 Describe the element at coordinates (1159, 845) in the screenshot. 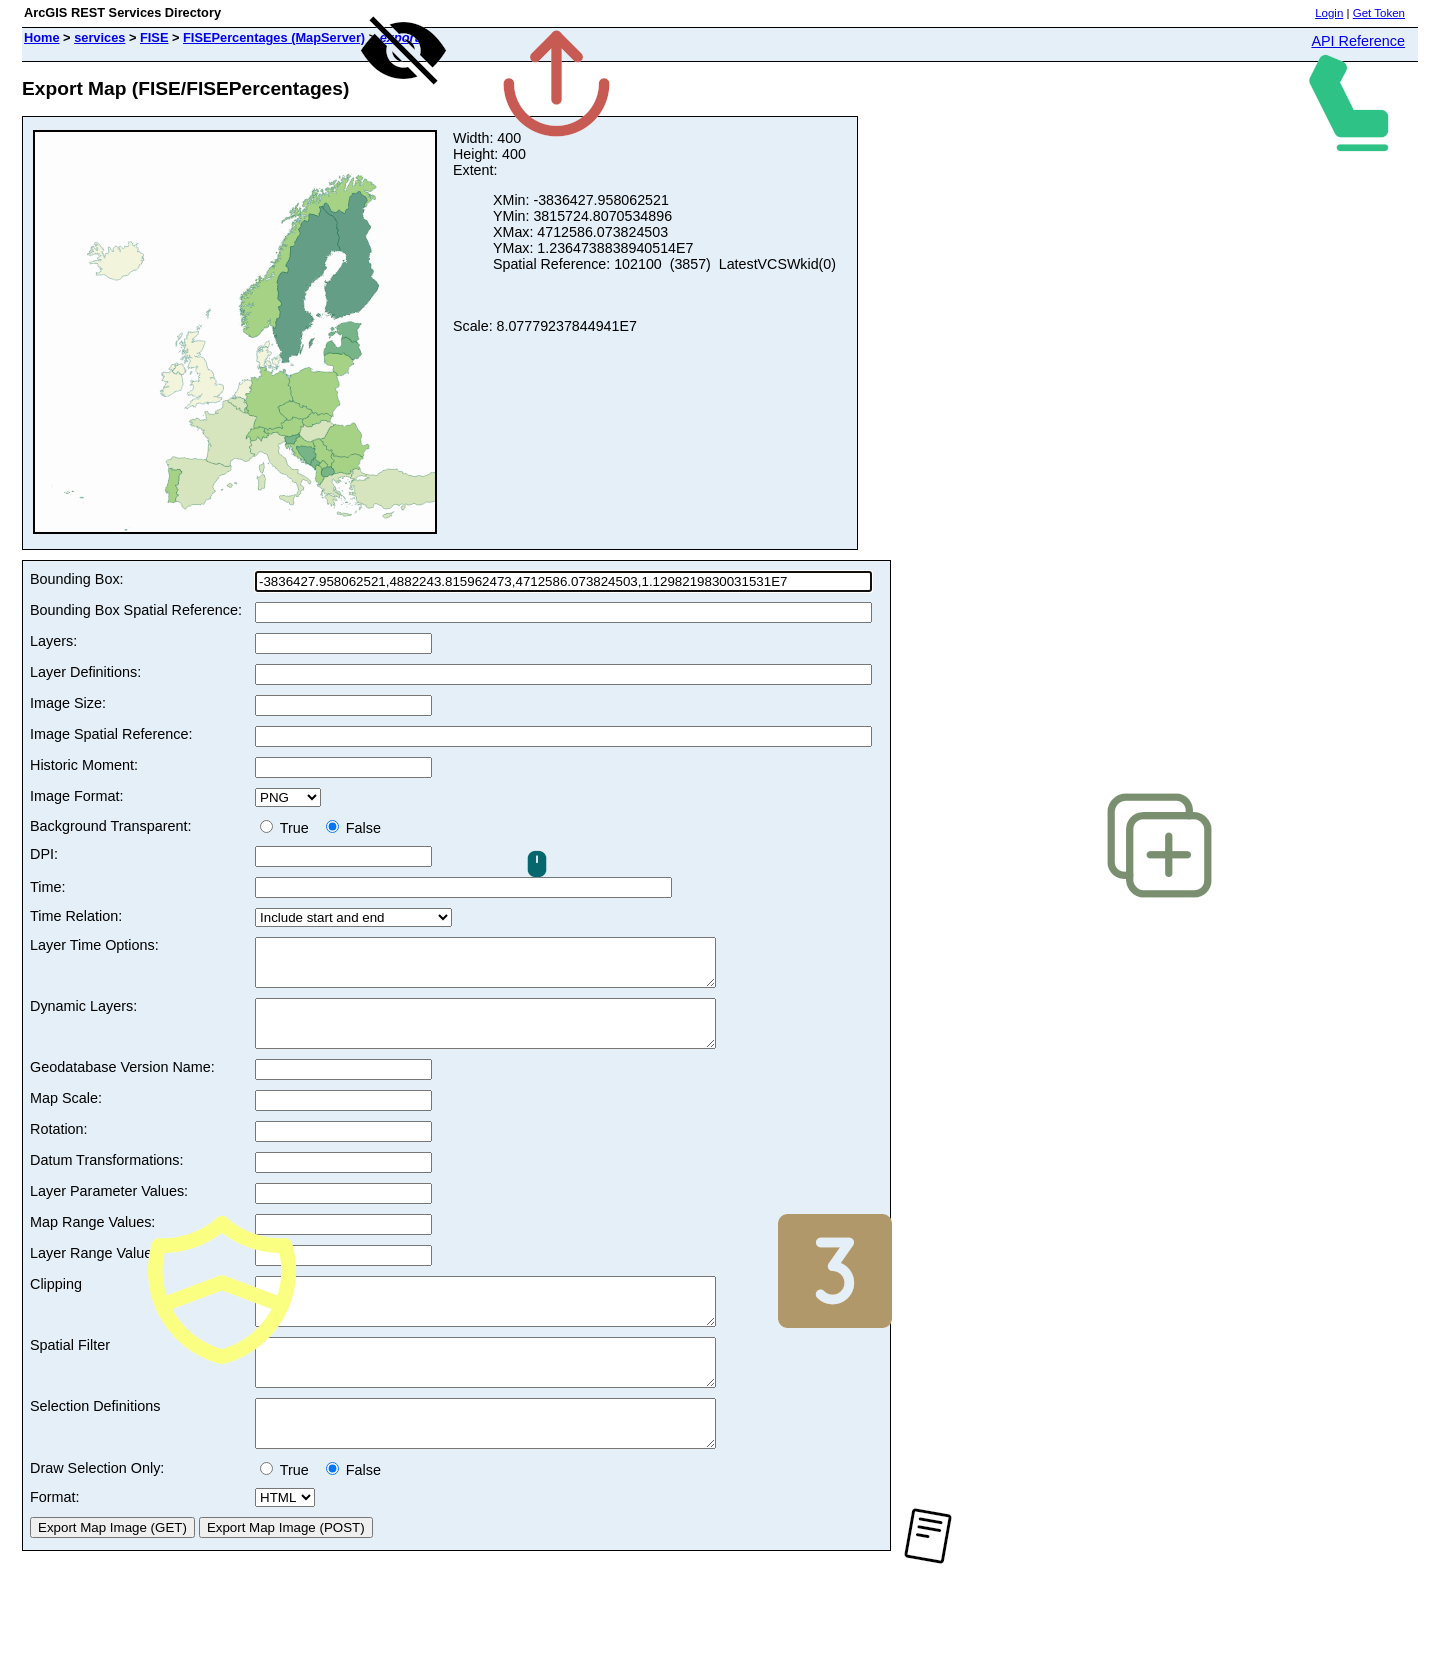

I see `duplicate or copy an item` at that location.